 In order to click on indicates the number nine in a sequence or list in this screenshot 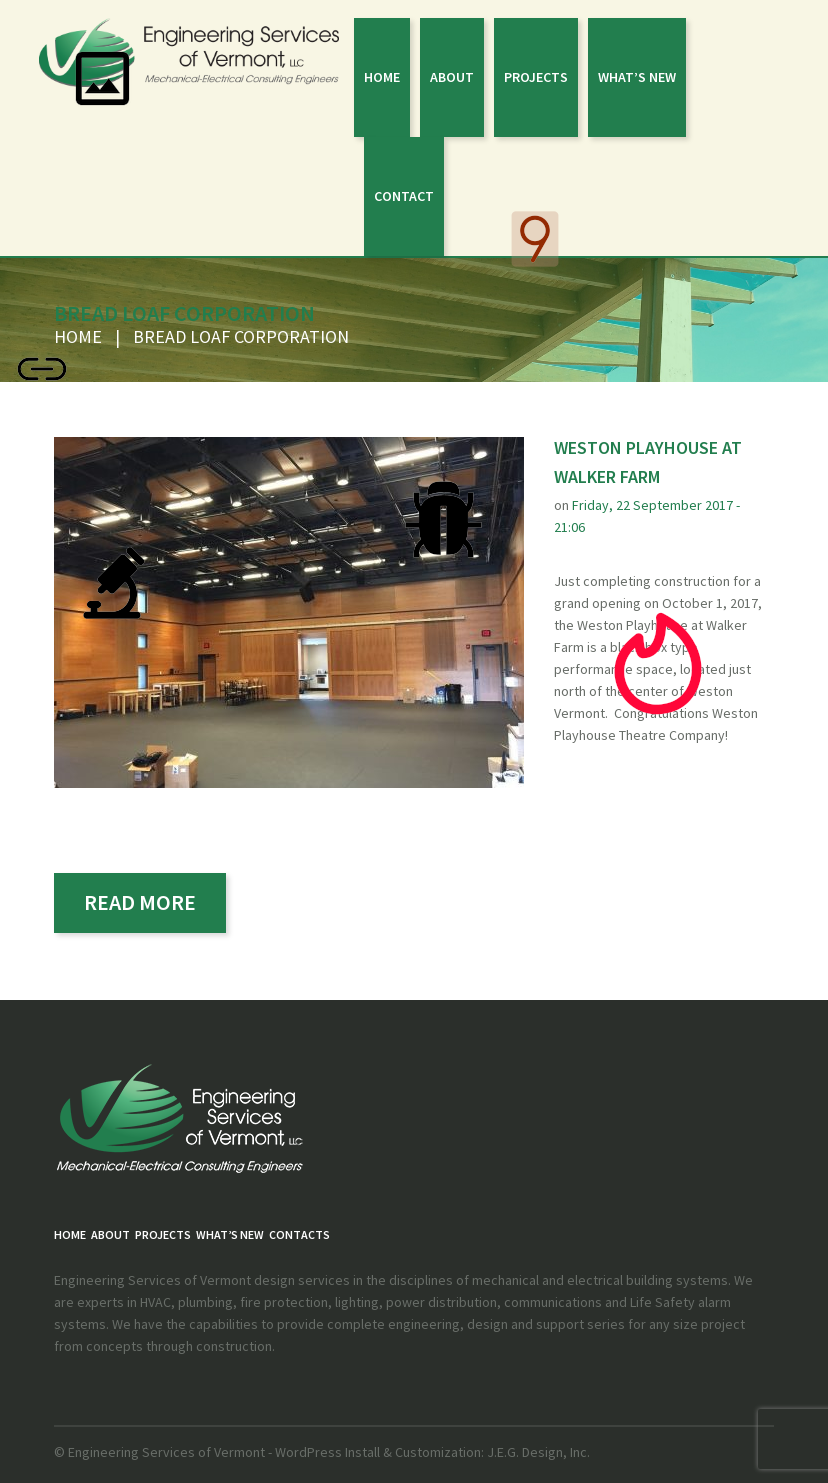, I will do `click(535, 239)`.